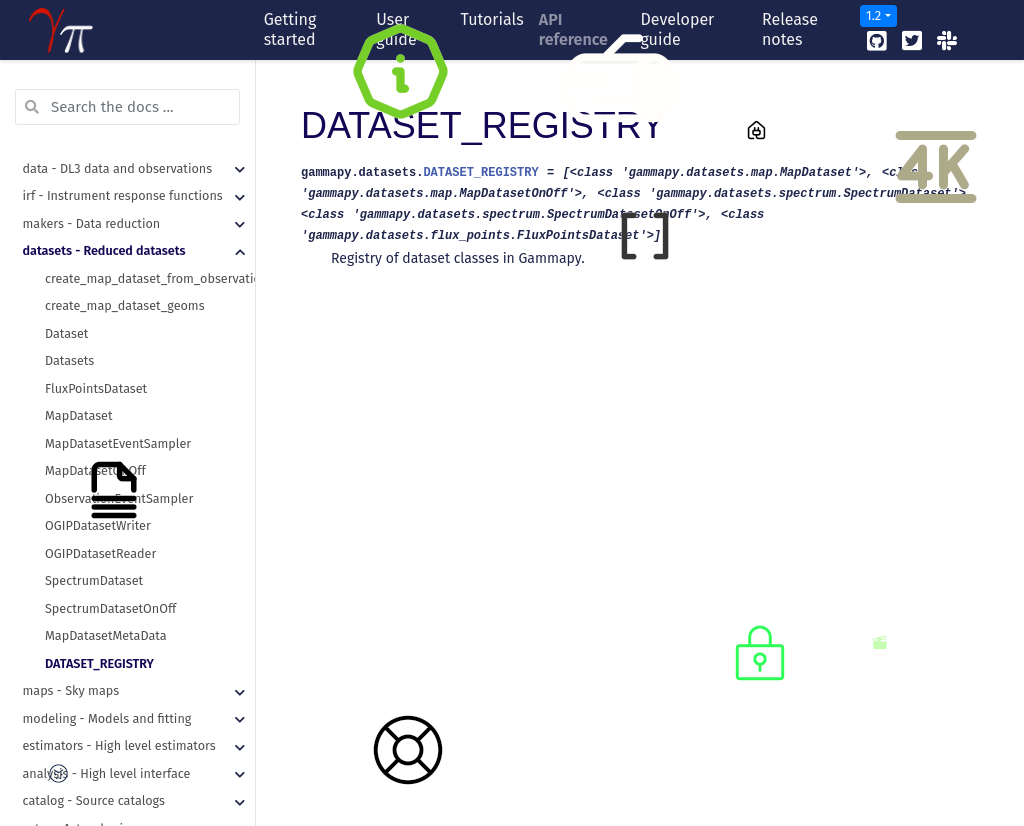 The image size is (1024, 826). I want to click on indicate angry reaction or emotion, so click(58, 773).